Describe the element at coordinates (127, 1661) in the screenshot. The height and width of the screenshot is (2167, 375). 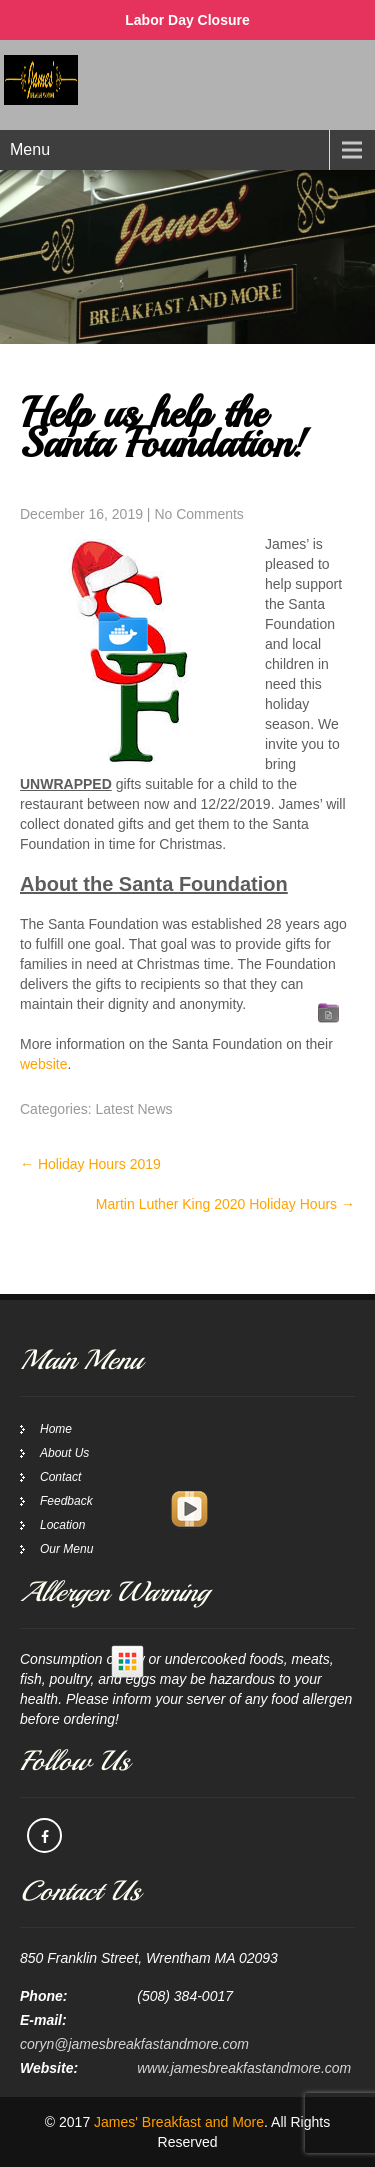
I see `open color palette or theme settings` at that location.